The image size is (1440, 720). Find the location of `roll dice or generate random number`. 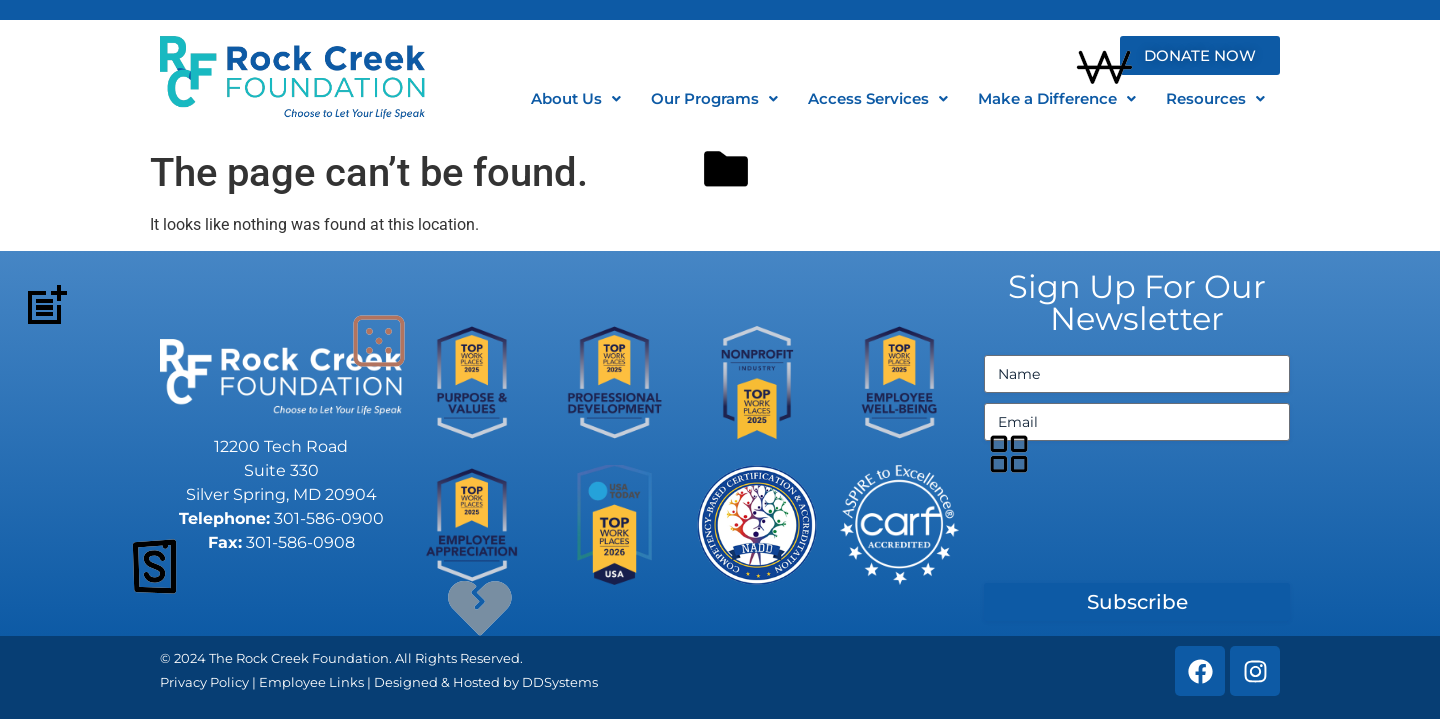

roll dice or generate random number is located at coordinates (379, 341).